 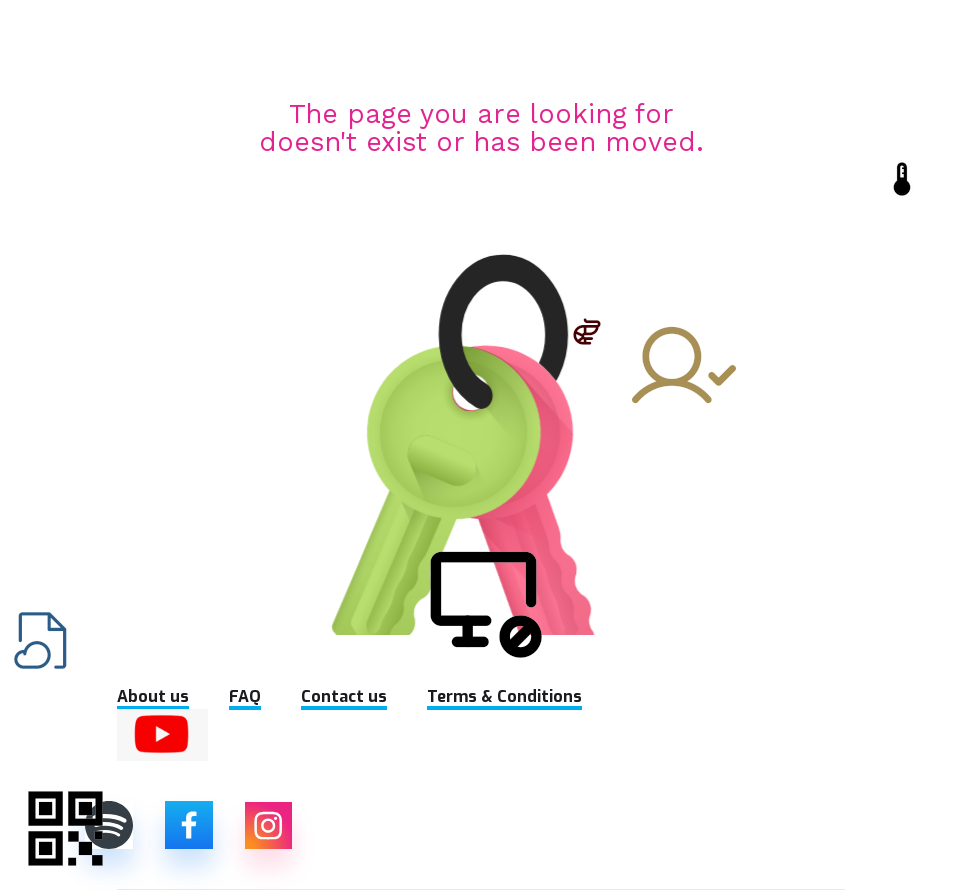 What do you see at coordinates (587, 332) in the screenshot?
I see `select shrimp or shellfish as a food preference` at bounding box center [587, 332].